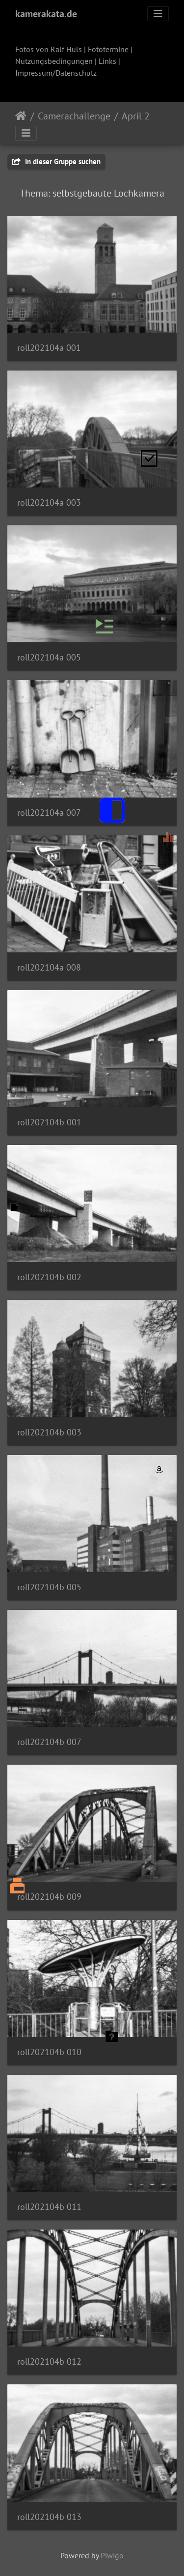 The width and height of the screenshot is (184, 2576). What do you see at coordinates (15, 1207) in the screenshot?
I see `remixicon logo` at bounding box center [15, 1207].